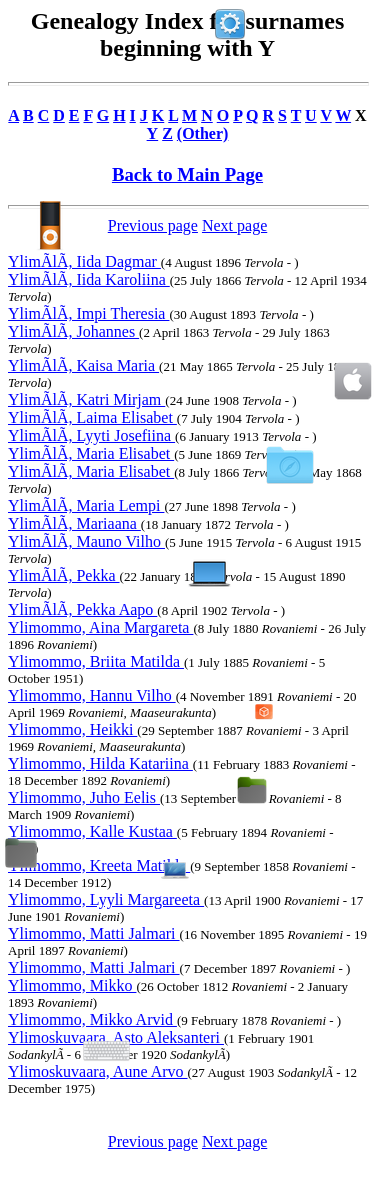  Describe the element at coordinates (21, 853) in the screenshot. I see `open folder to view contents` at that location.